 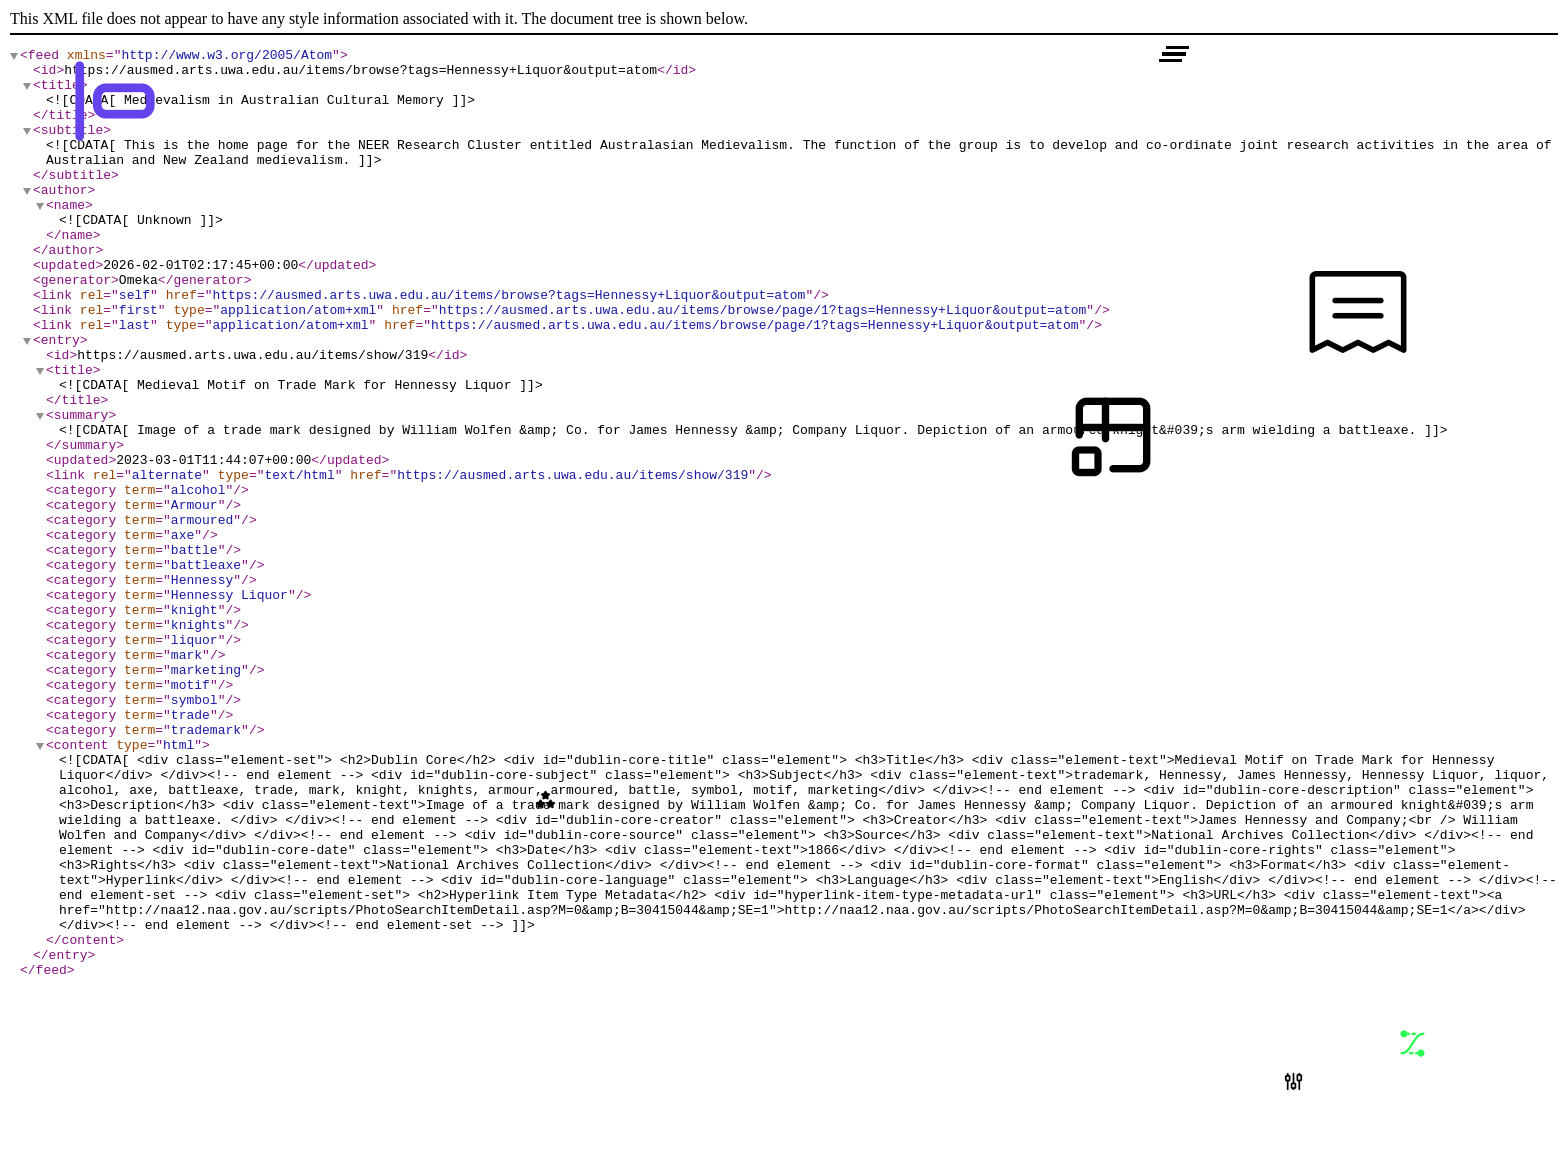 What do you see at coordinates (115, 101) in the screenshot?
I see `align selected elements to the left` at bounding box center [115, 101].